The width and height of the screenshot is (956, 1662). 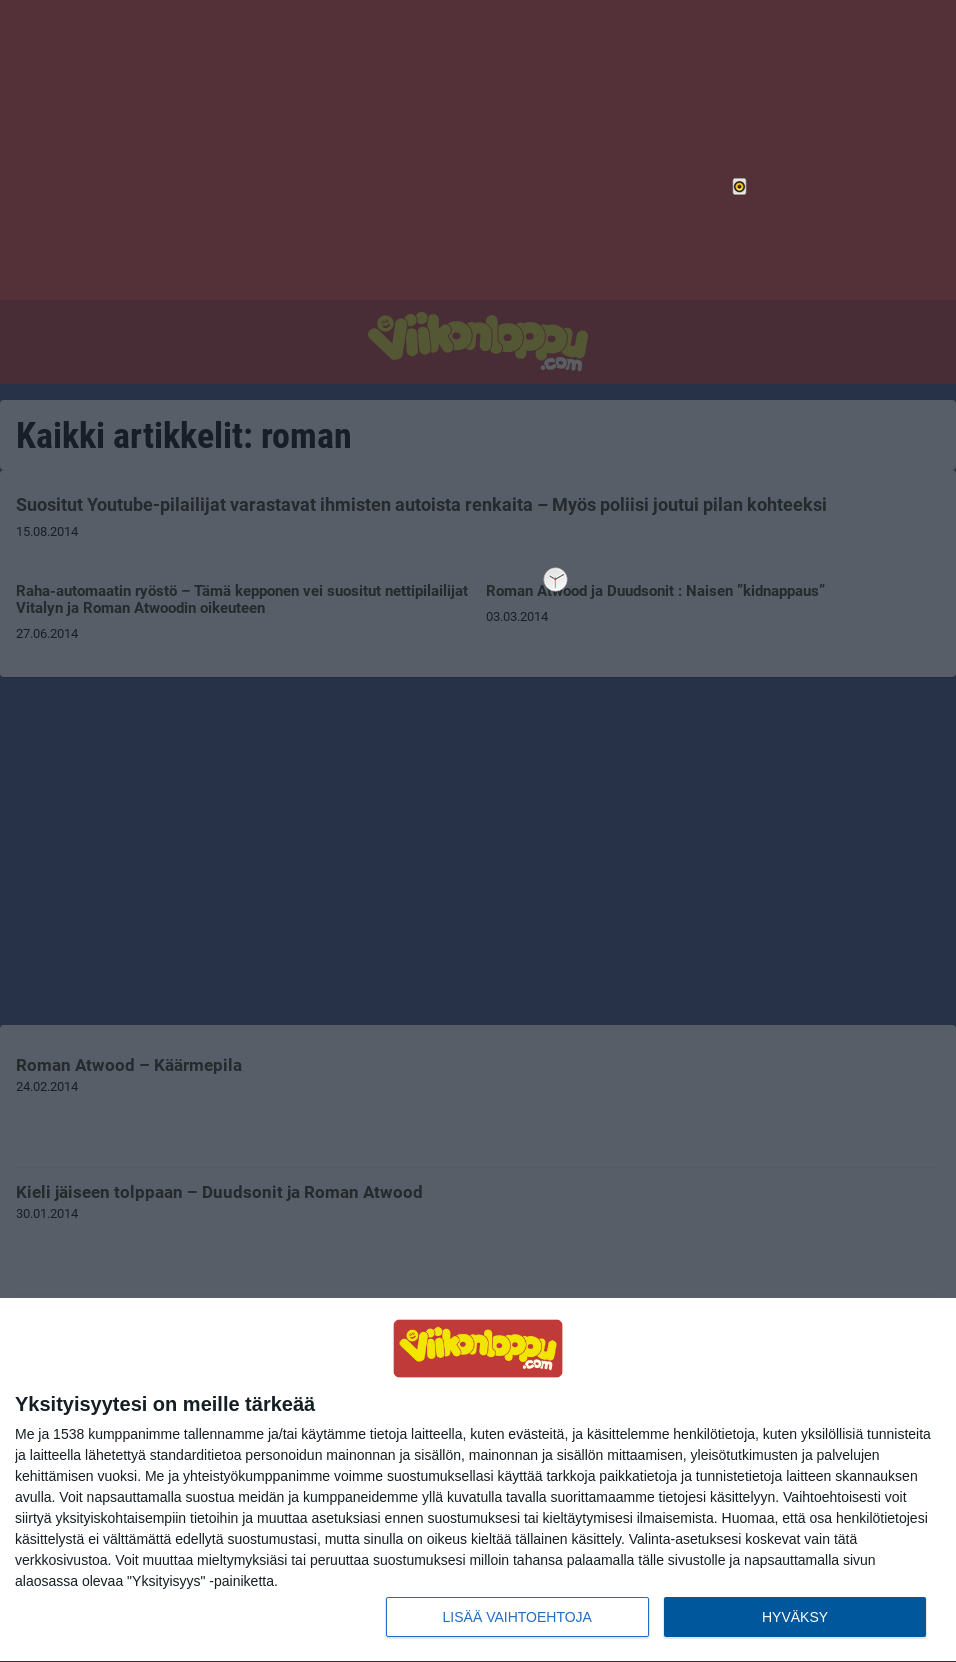 What do you see at coordinates (555, 579) in the screenshot?
I see `access recently opened files and folders` at bounding box center [555, 579].